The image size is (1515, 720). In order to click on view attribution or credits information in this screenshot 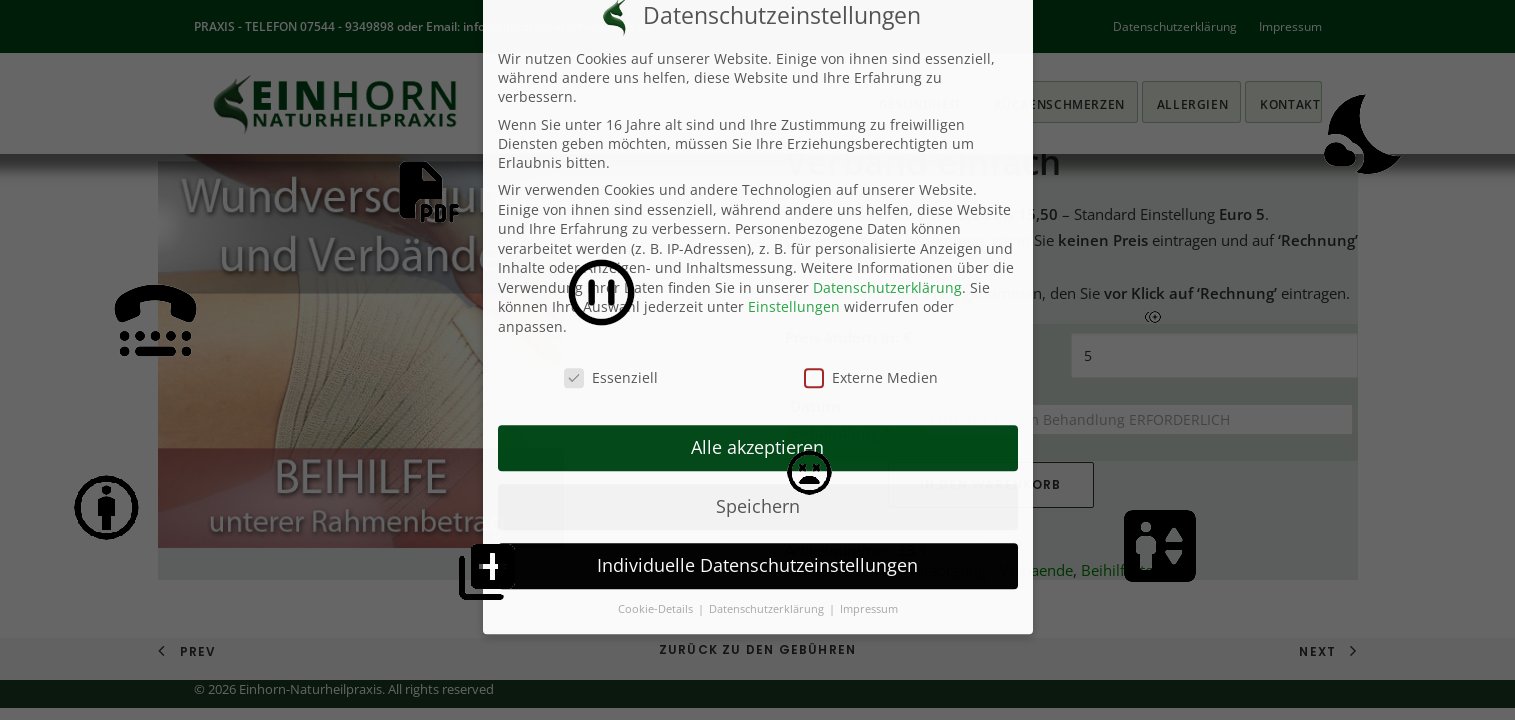, I will do `click(106, 507)`.